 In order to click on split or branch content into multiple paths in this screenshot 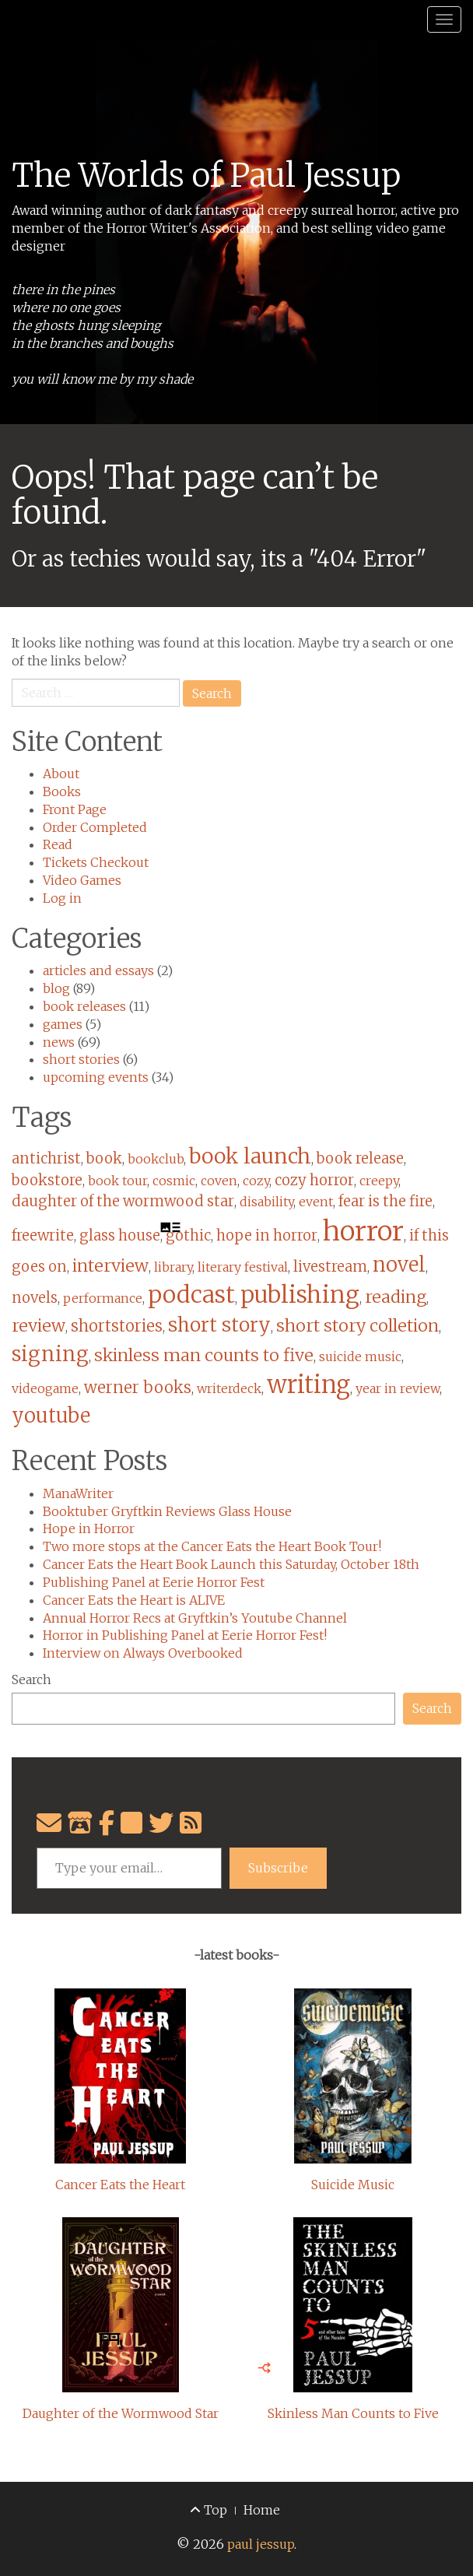, I will do `click(264, 2367)`.